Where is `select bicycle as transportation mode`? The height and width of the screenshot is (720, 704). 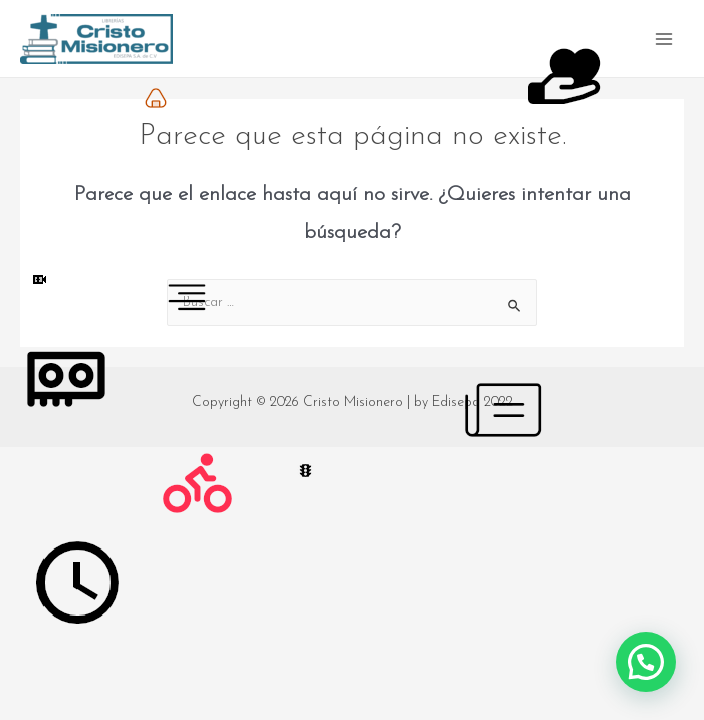
select bicycle as transportation mode is located at coordinates (197, 481).